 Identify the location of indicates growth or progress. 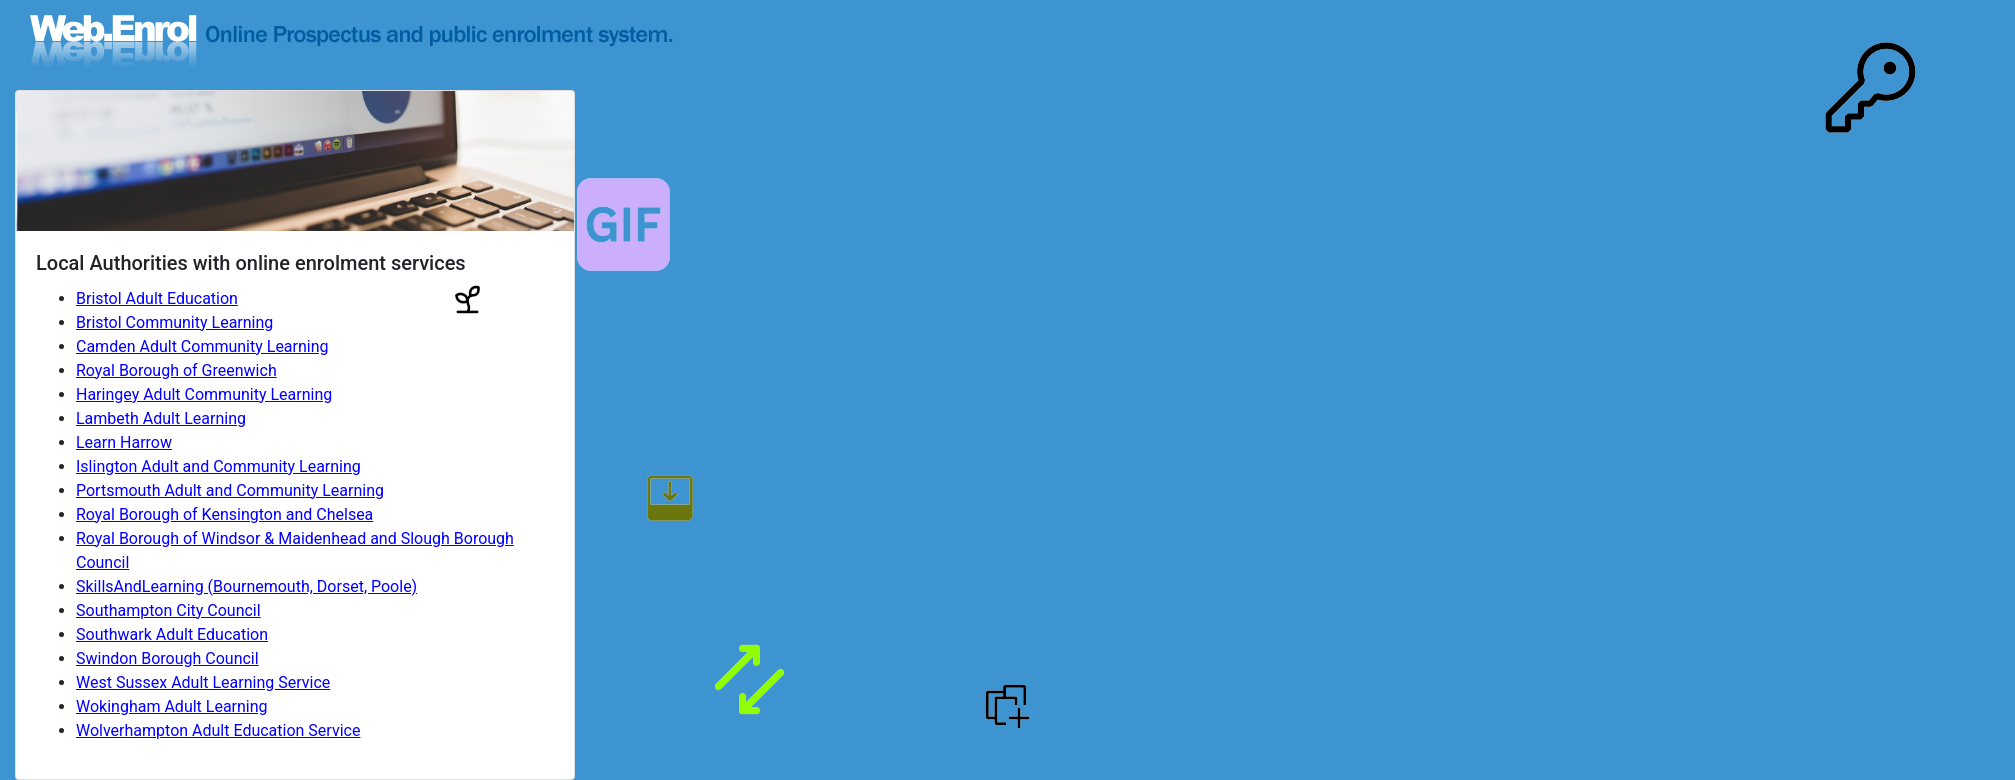
(467, 299).